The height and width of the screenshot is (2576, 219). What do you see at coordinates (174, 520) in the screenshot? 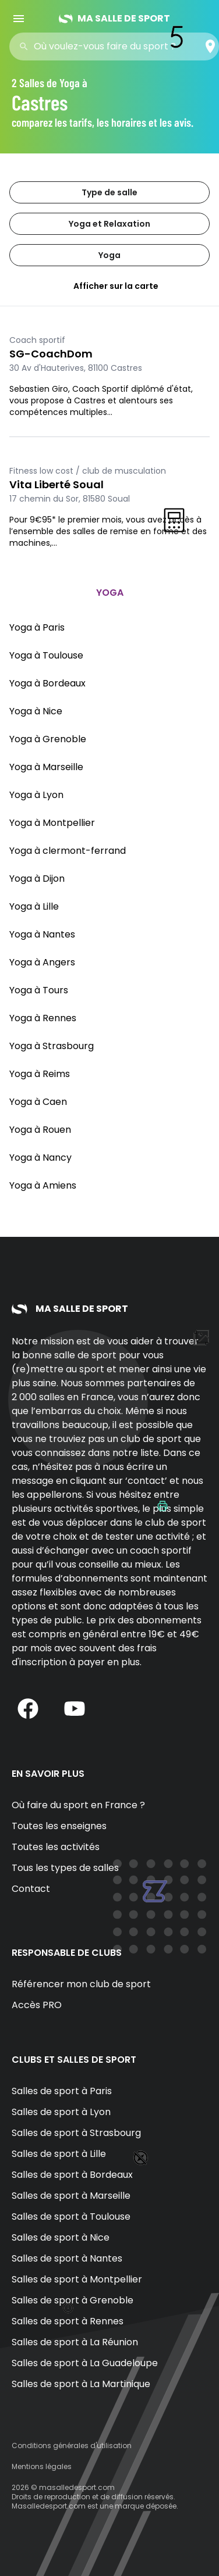
I see `open calculator app` at bounding box center [174, 520].